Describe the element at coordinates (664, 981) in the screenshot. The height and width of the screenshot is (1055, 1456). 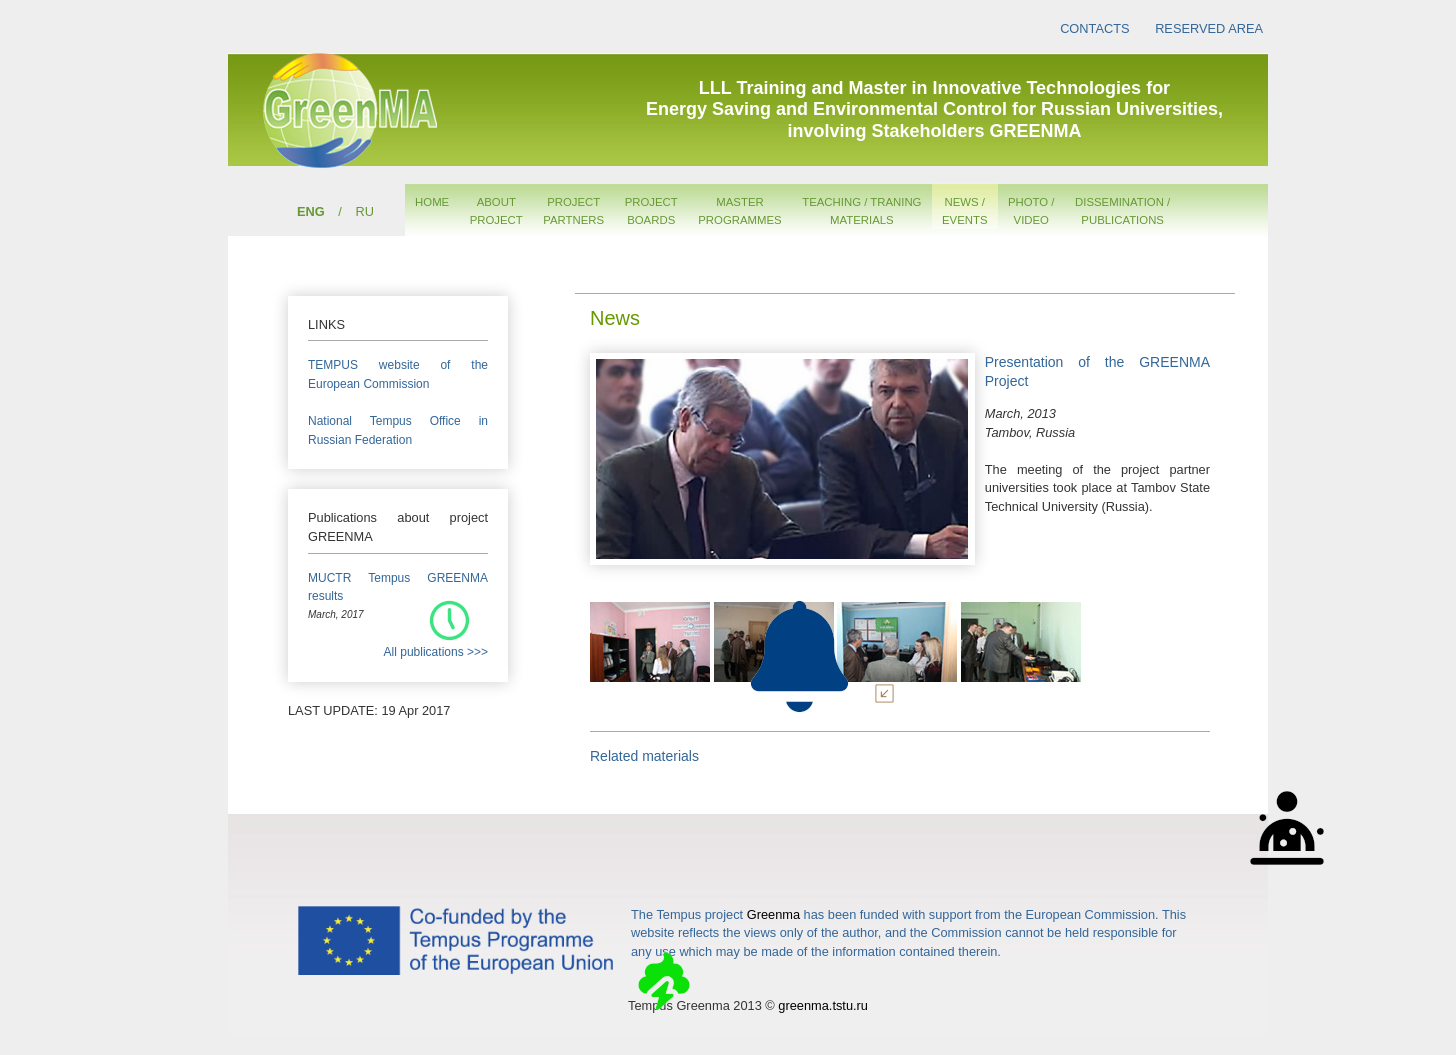
I see `indicates a system error or crash` at that location.